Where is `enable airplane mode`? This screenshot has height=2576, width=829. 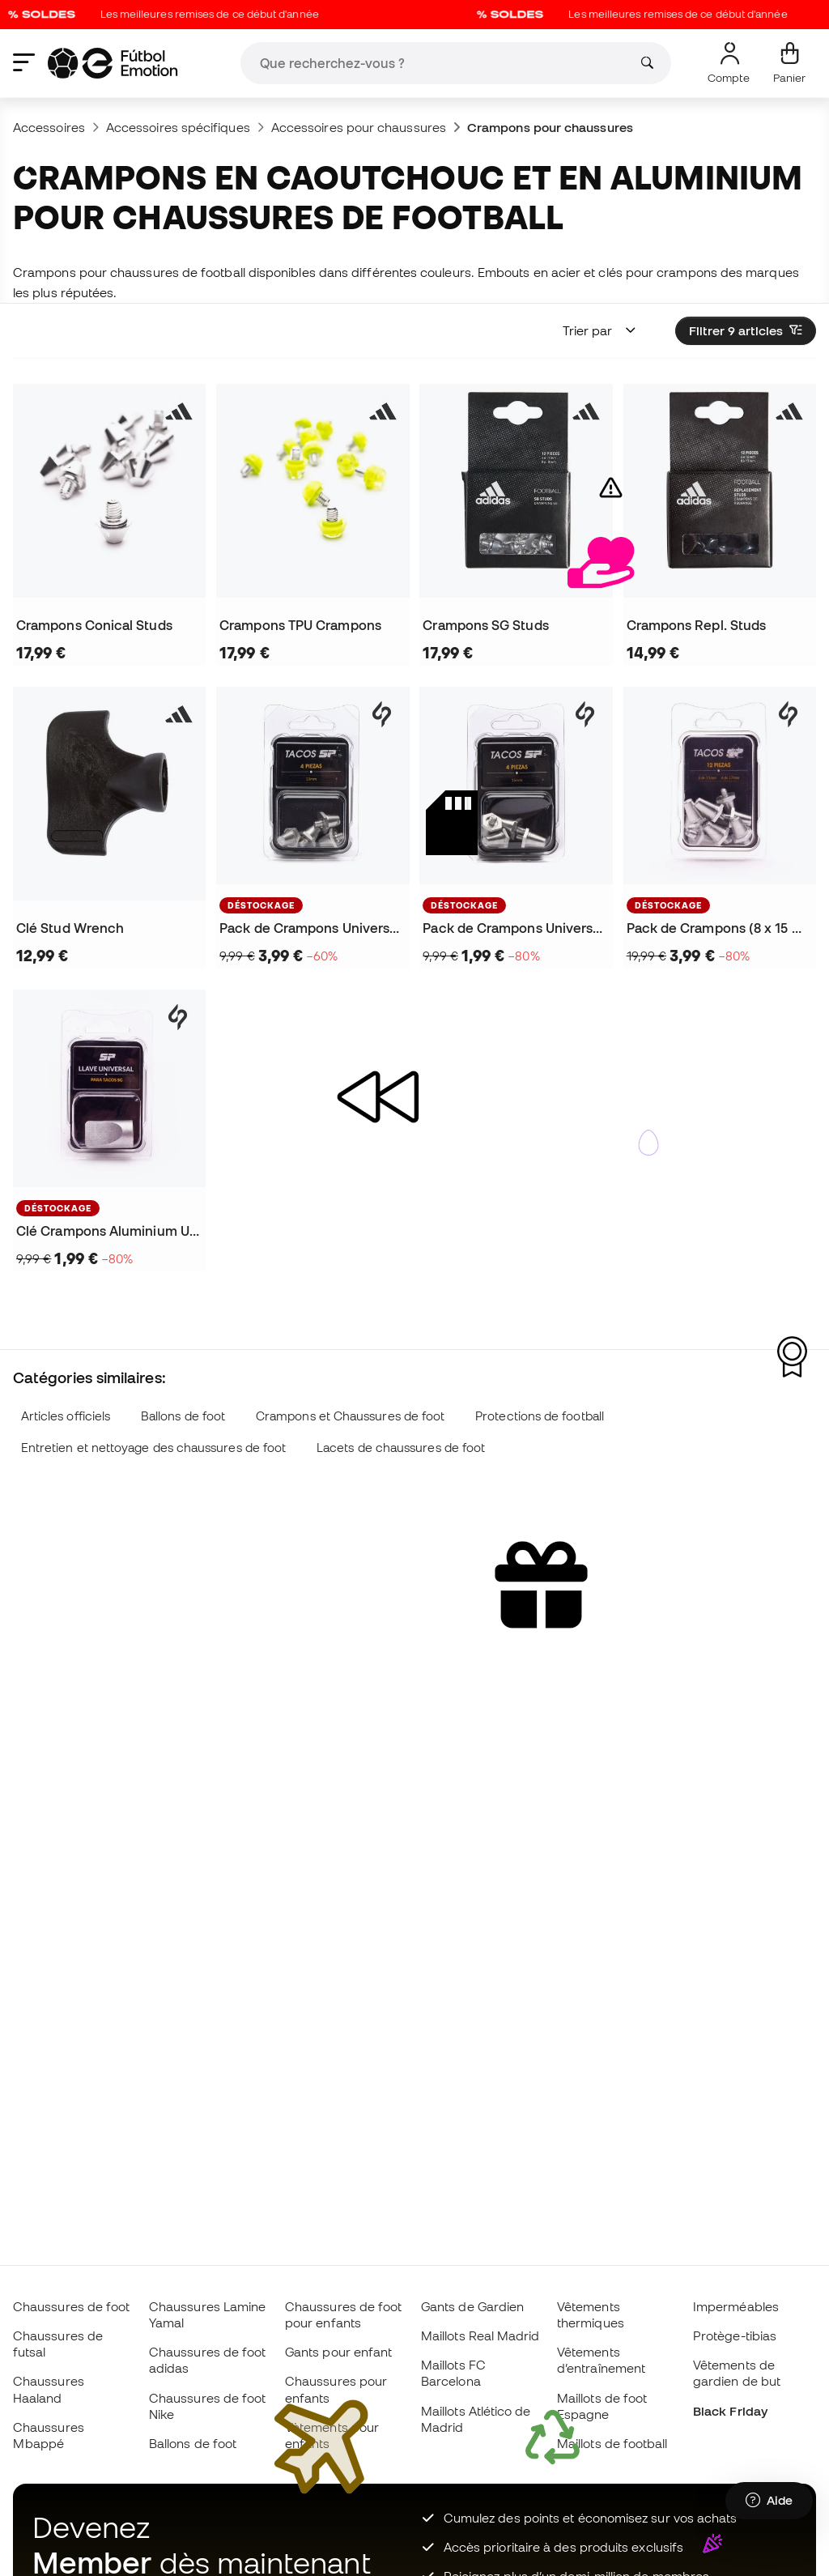
enable airplane mode is located at coordinates (323, 2445).